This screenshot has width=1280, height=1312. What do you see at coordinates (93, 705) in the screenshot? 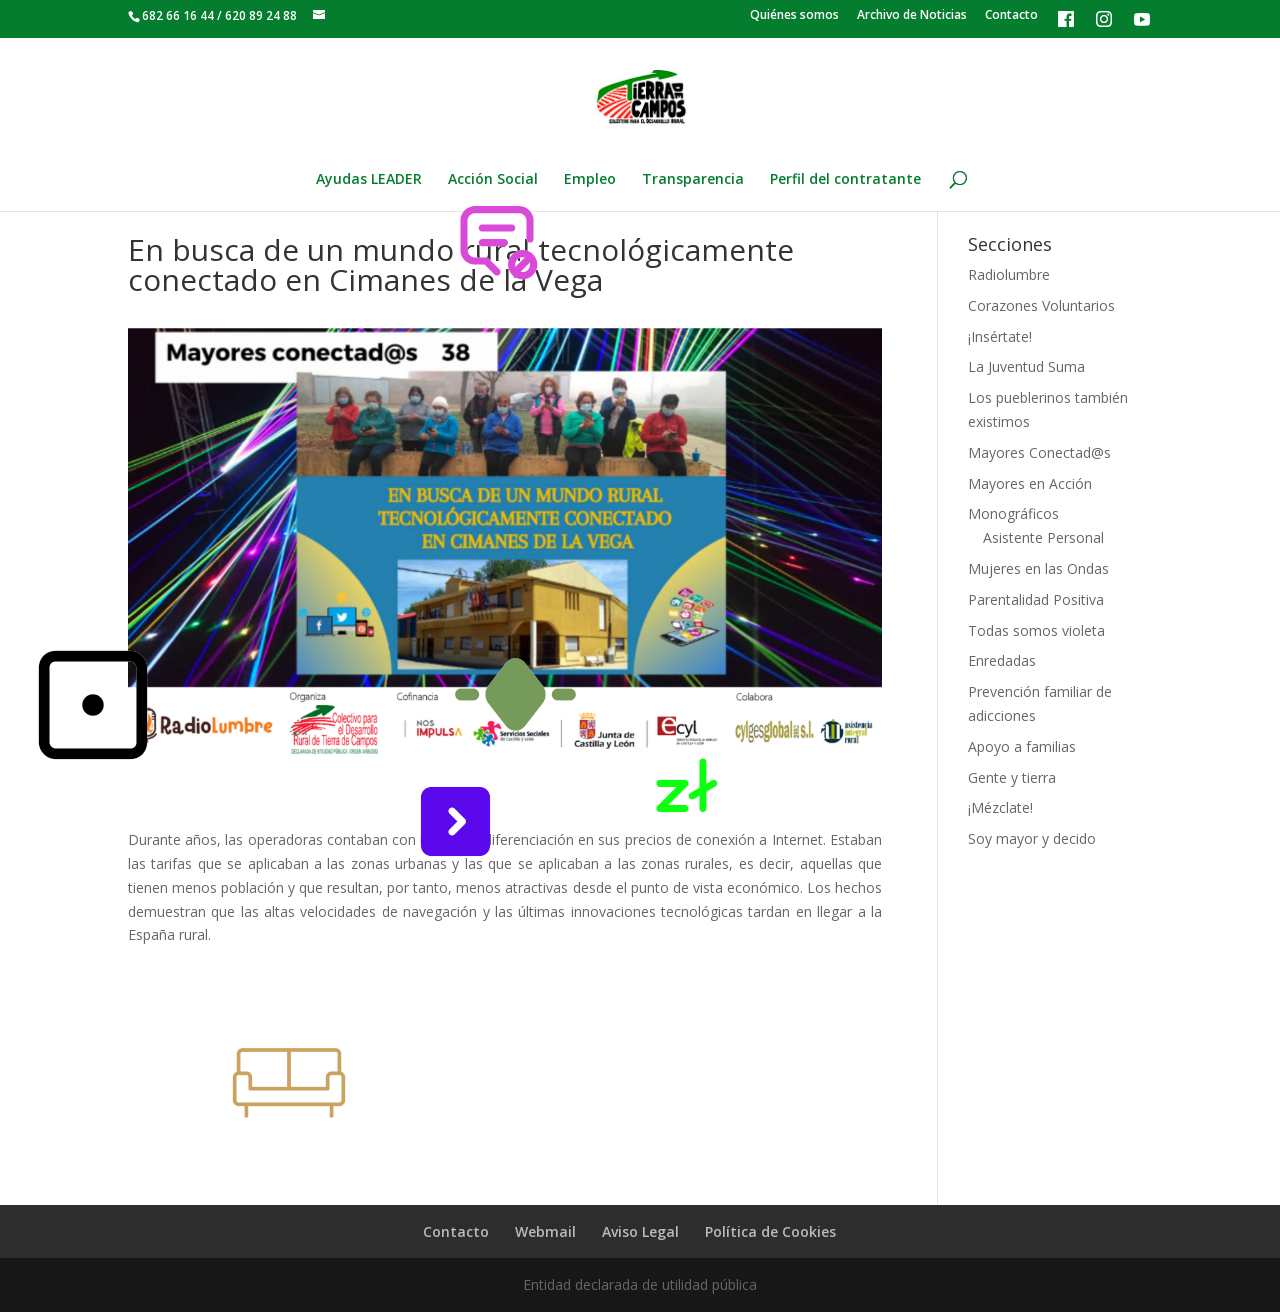
I see `indicates a selected or active state` at bounding box center [93, 705].